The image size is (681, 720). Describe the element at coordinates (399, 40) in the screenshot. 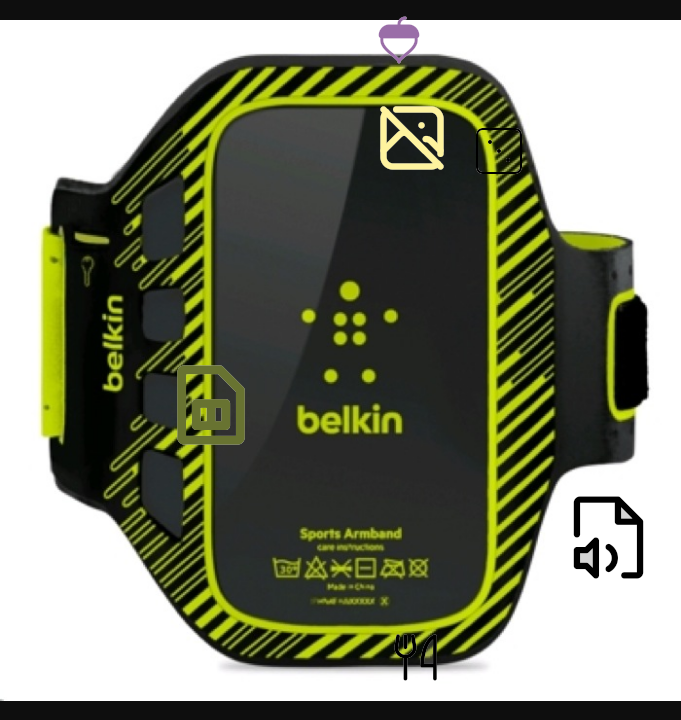

I see `access nature or outdoor-related content` at that location.